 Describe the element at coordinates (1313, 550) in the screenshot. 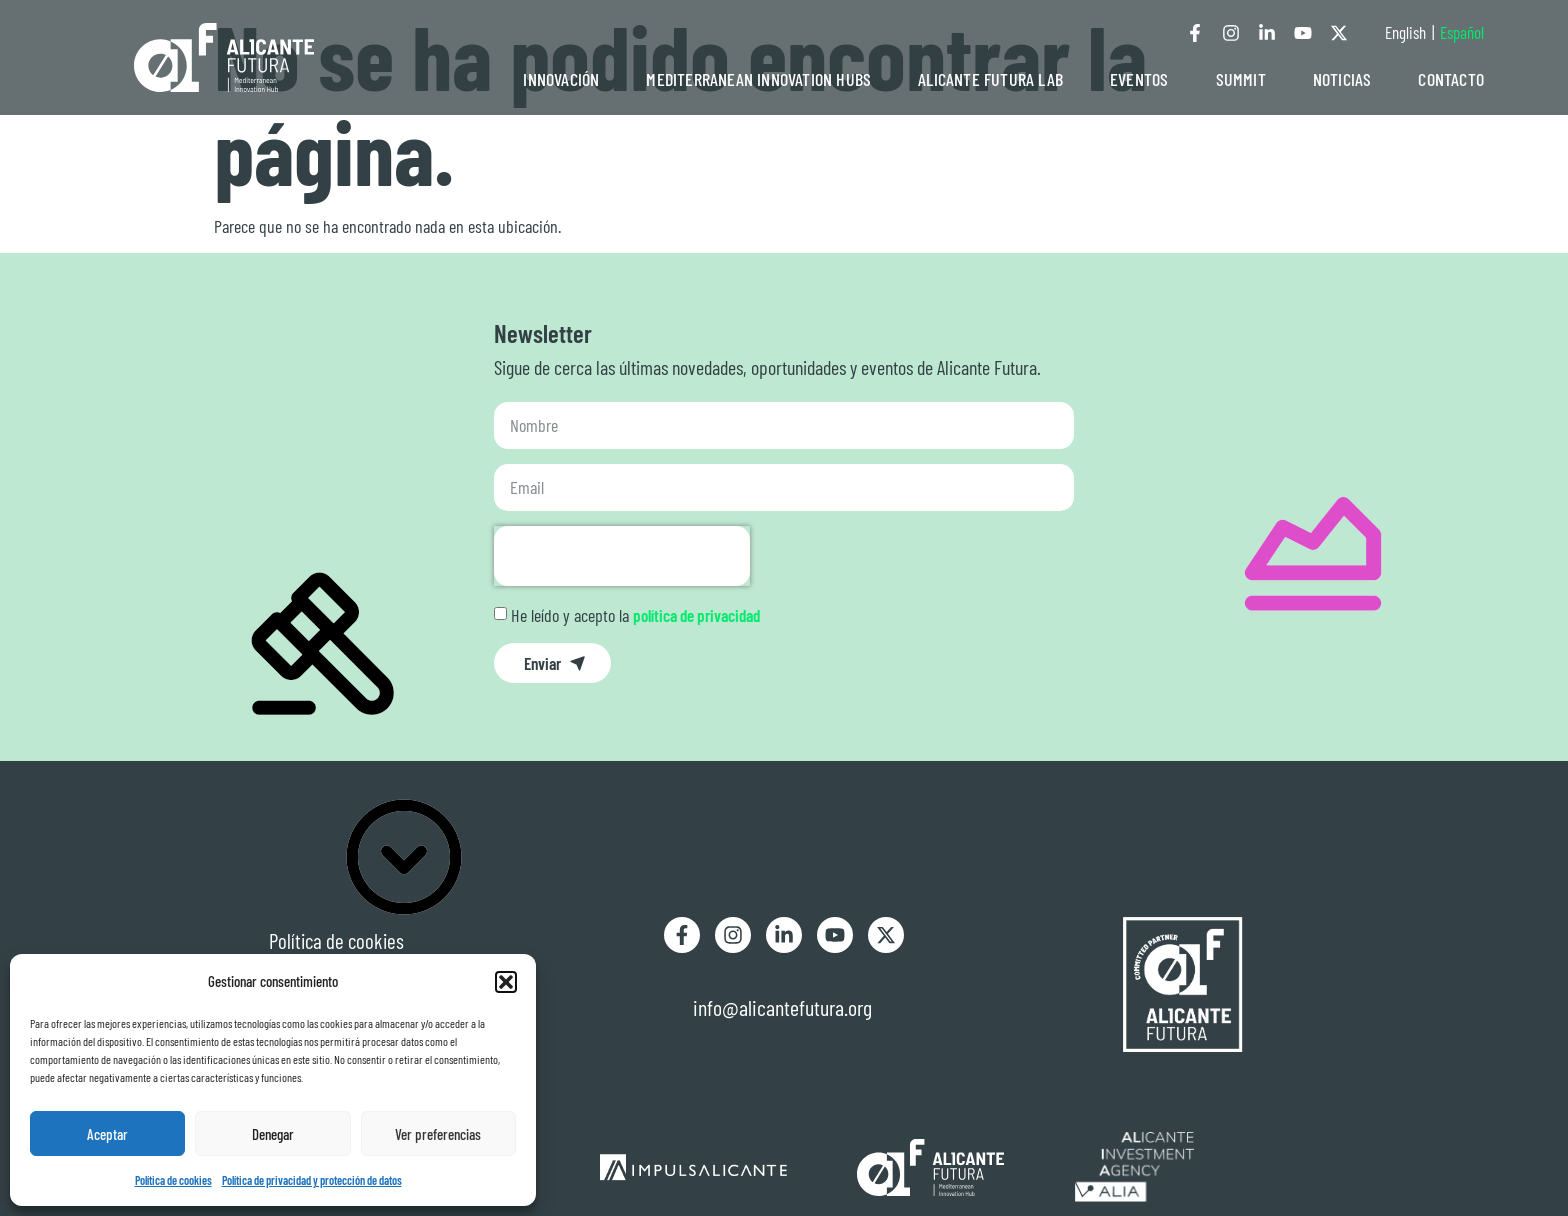

I see `view area chart or graph data` at that location.